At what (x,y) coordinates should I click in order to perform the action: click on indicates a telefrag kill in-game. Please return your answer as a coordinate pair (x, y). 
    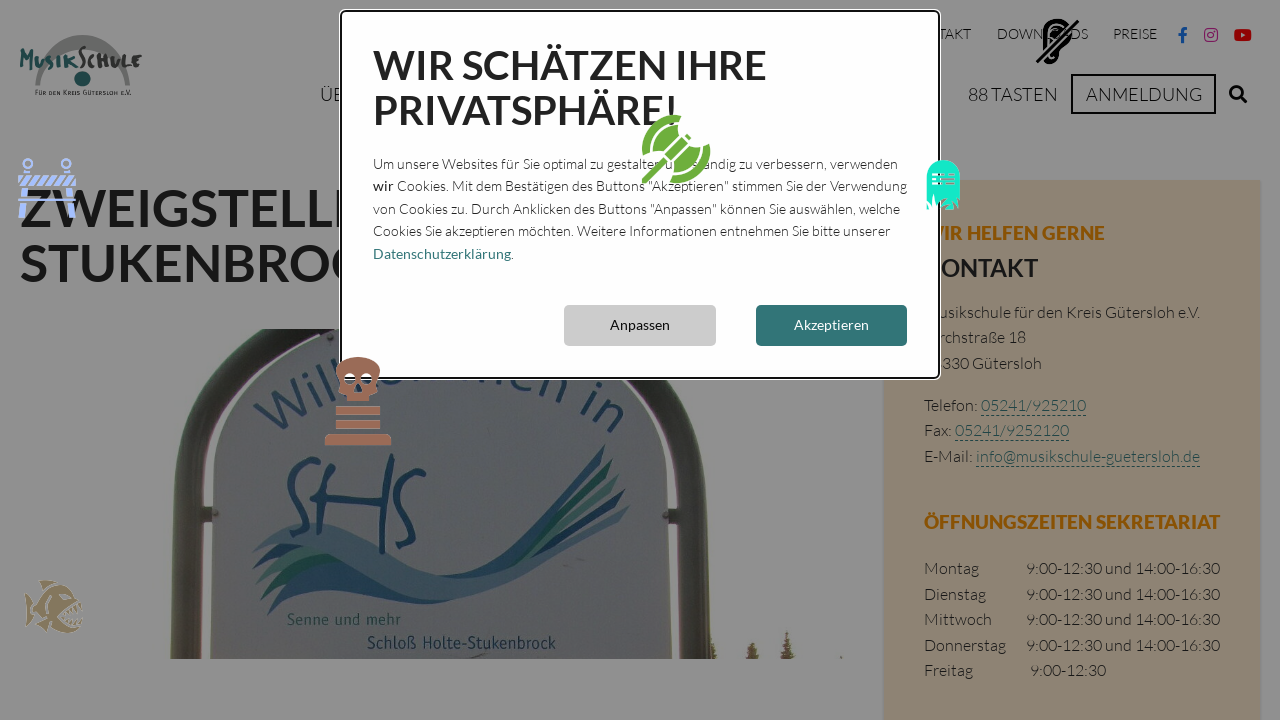
    Looking at the image, I should click on (358, 401).